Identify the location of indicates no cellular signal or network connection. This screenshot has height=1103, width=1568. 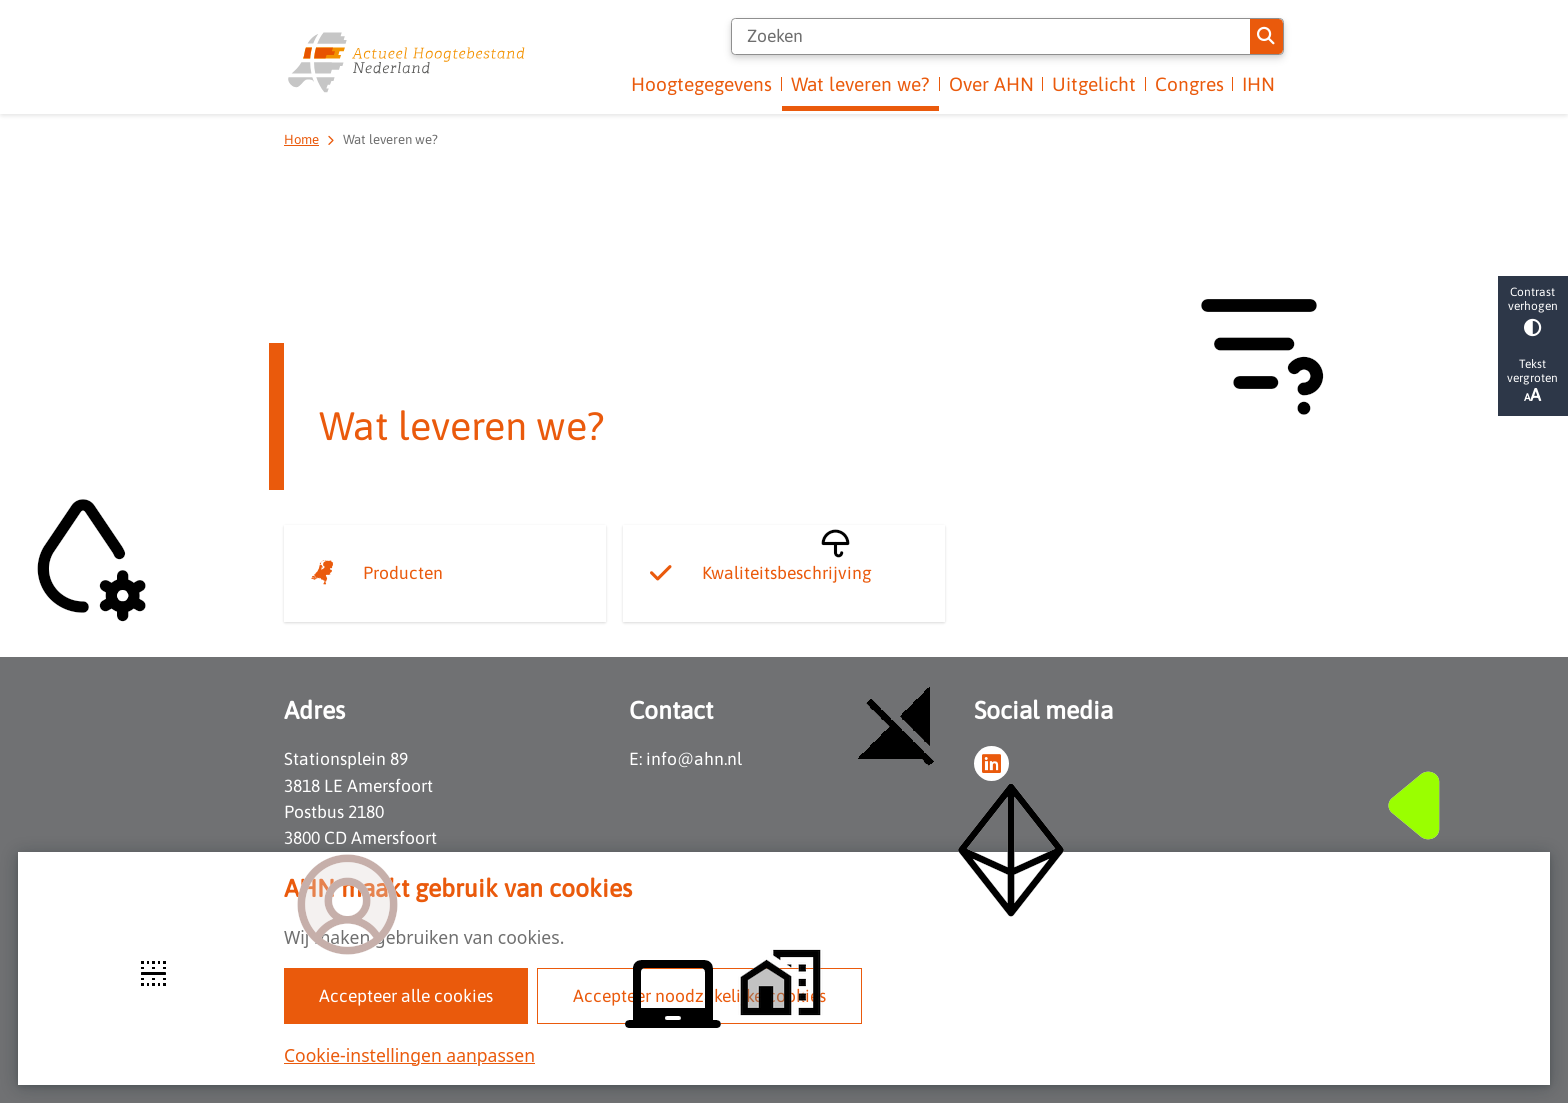
(897, 726).